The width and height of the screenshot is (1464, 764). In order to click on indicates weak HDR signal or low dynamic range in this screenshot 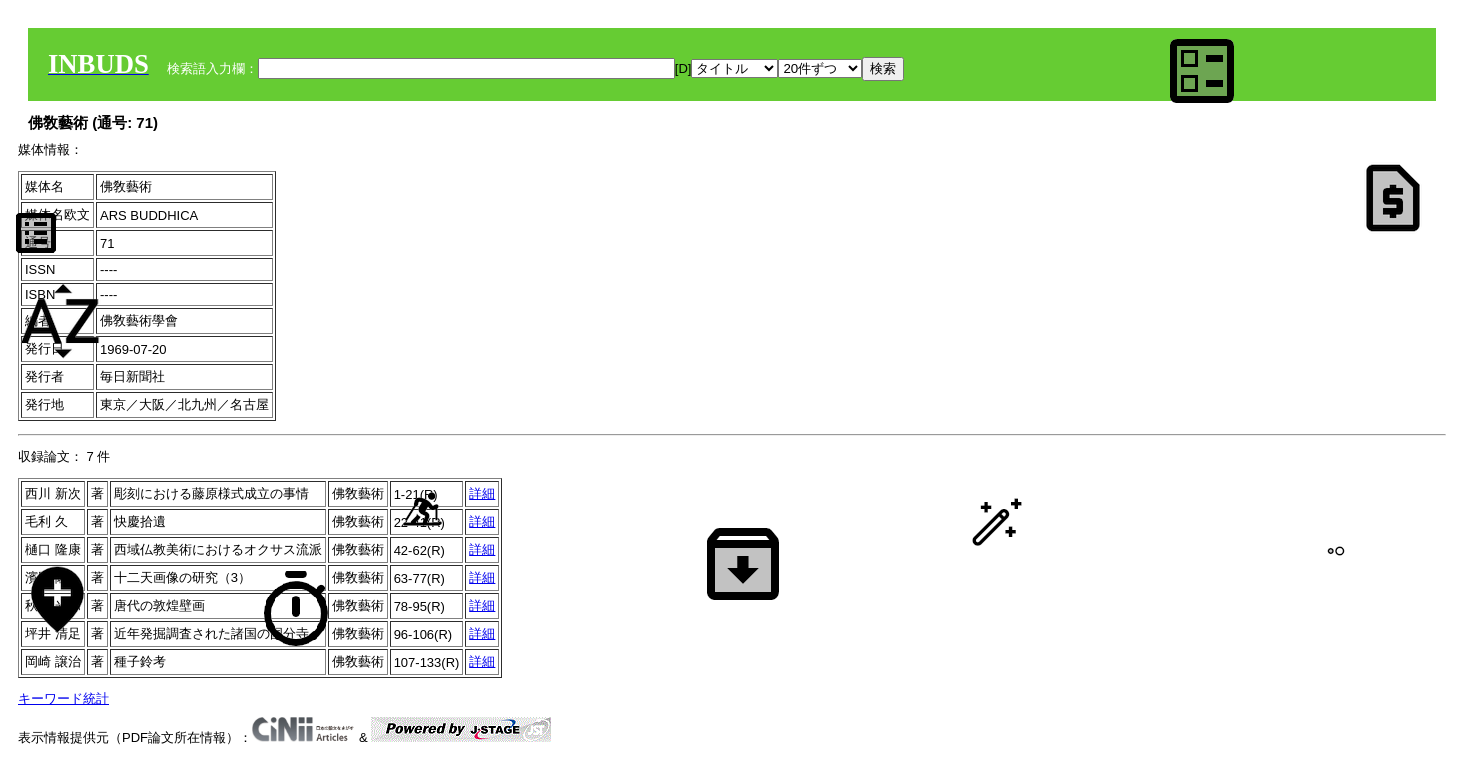, I will do `click(1336, 551)`.